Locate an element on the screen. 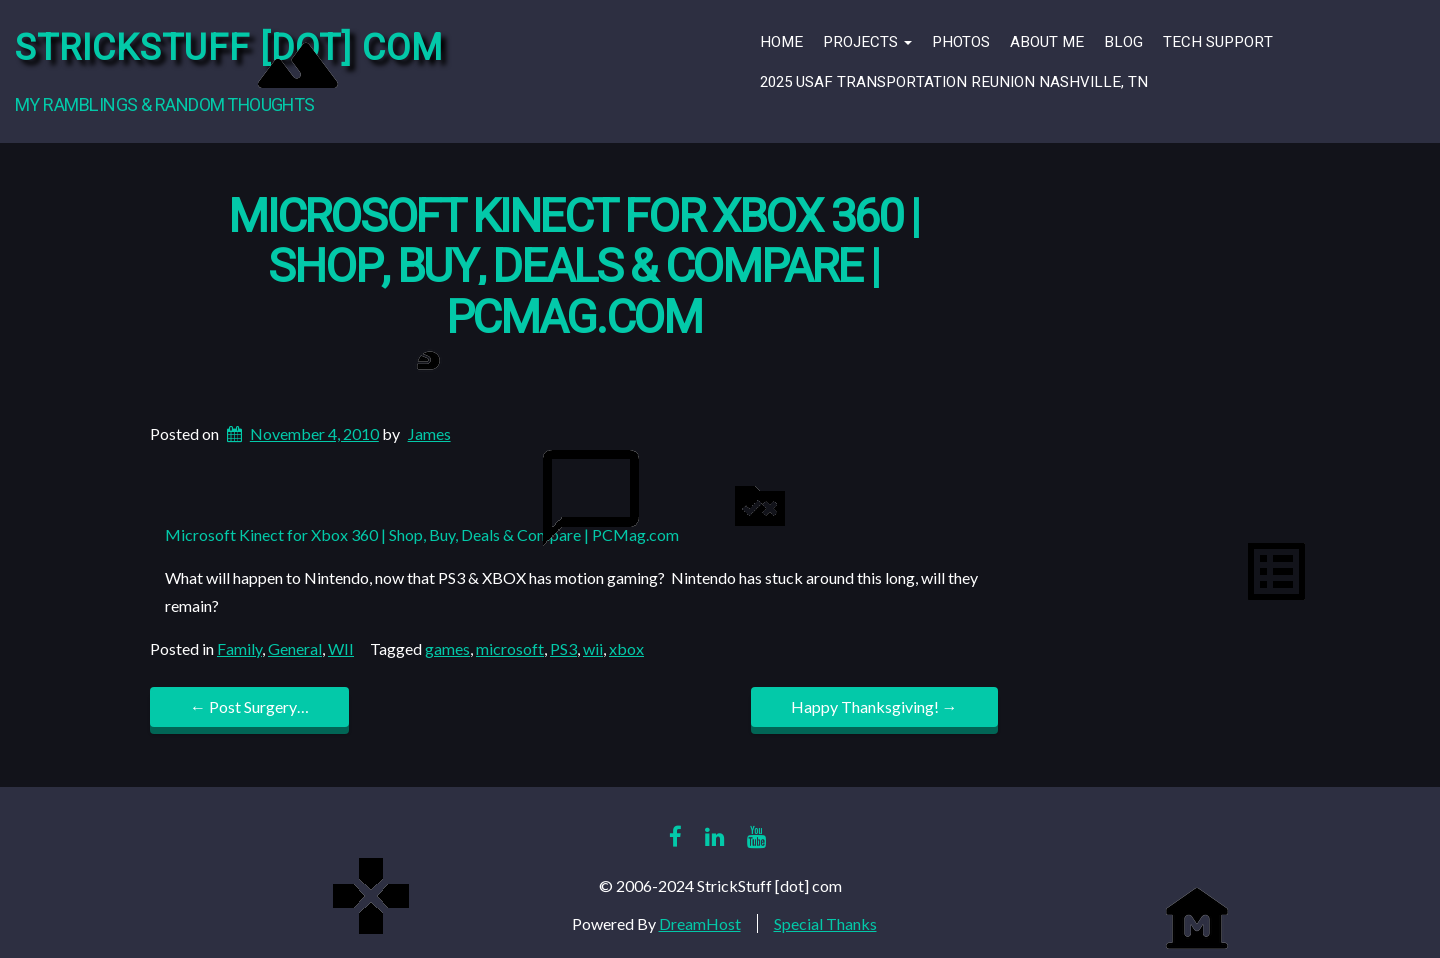 Image resolution: width=1440 pixels, height=958 pixels. view nearby museums on the map is located at coordinates (1197, 918).